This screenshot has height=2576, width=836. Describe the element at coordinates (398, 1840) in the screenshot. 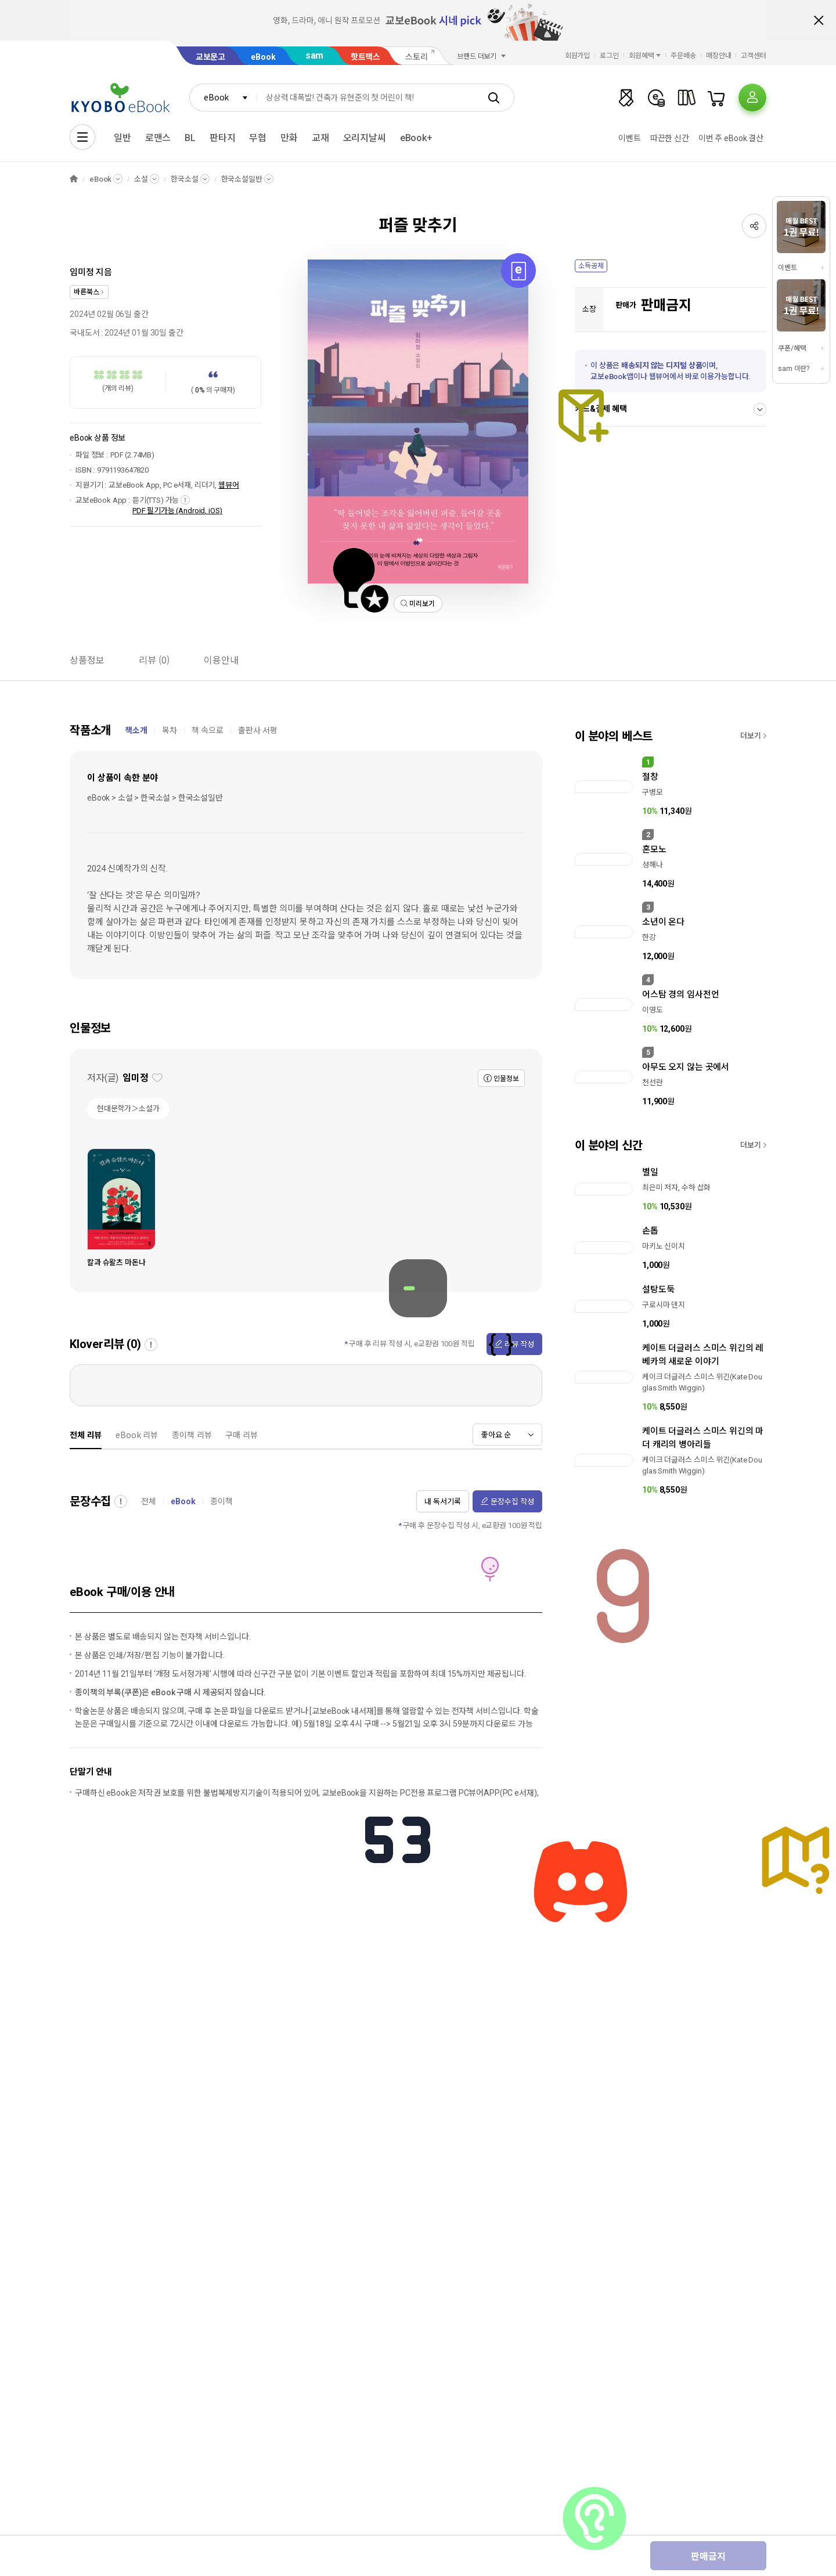

I see `displays the number 53 as a label or counter` at that location.